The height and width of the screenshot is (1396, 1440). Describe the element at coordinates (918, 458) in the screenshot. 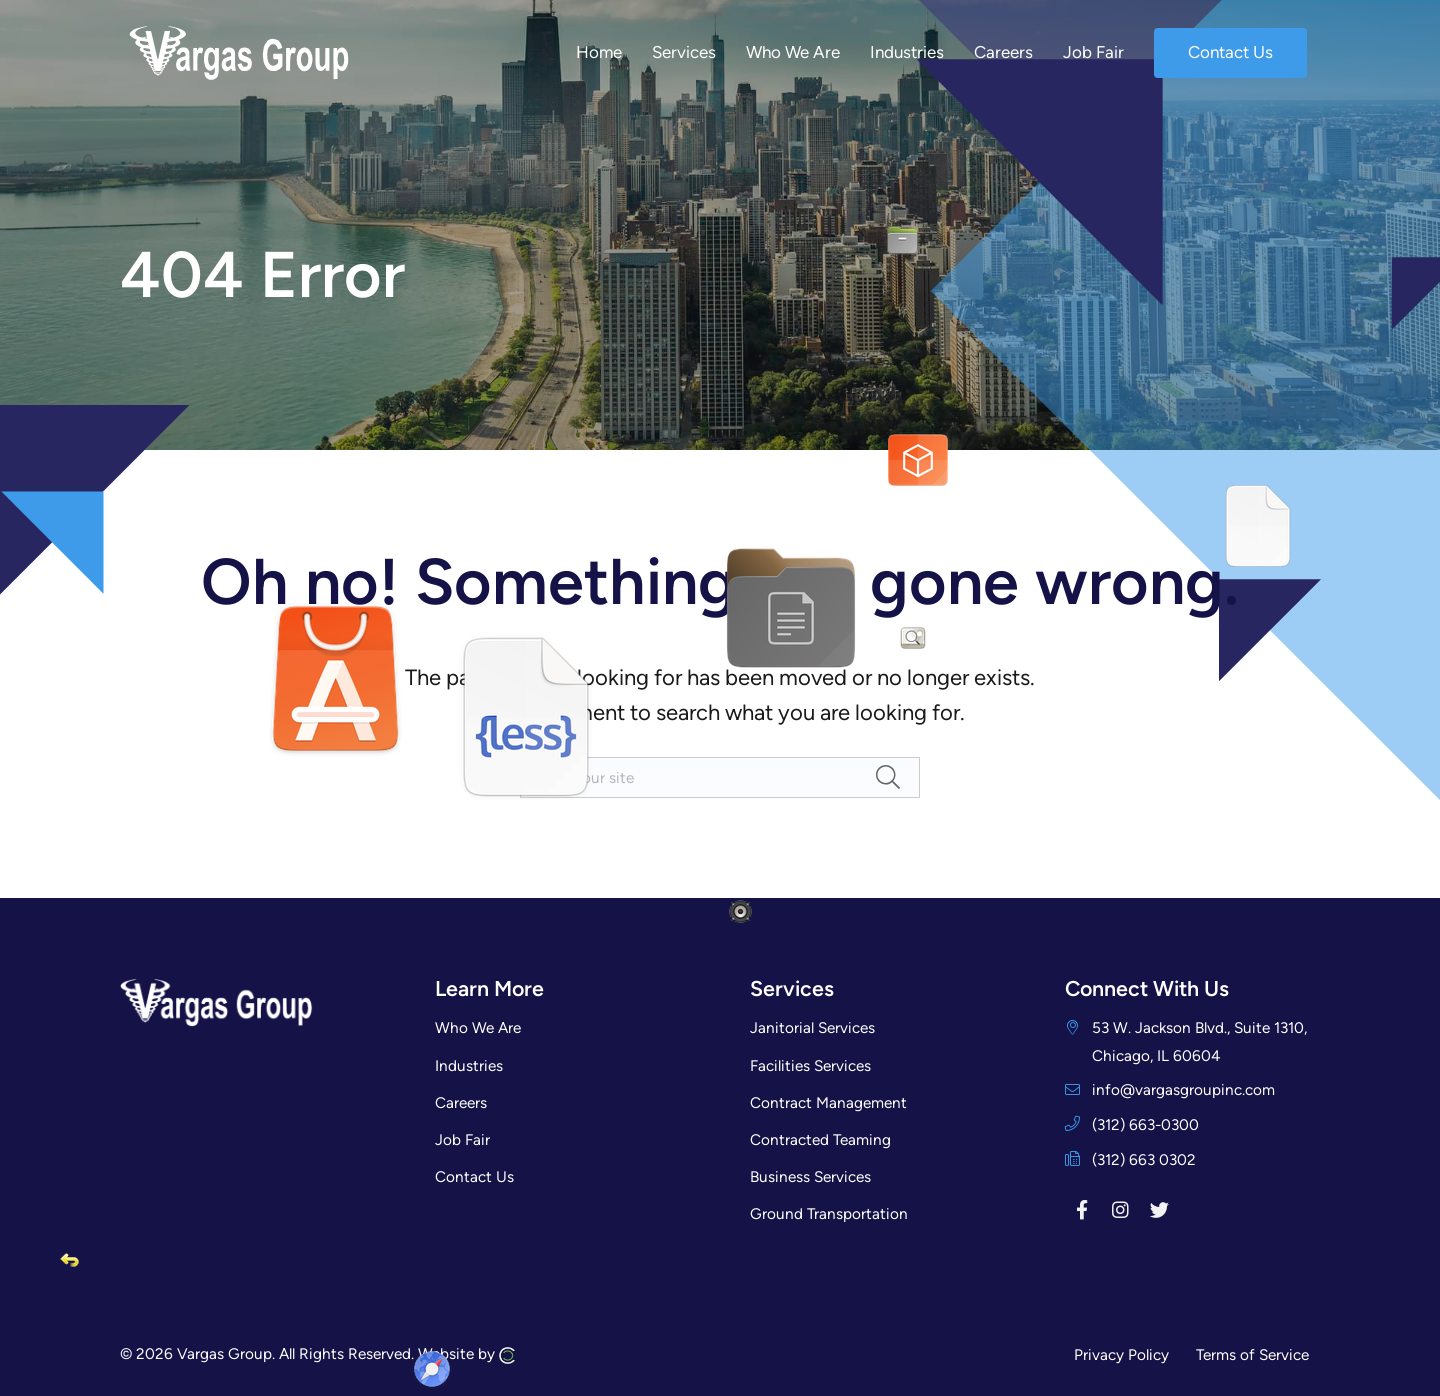

I see `open a 3ds file` at that location.